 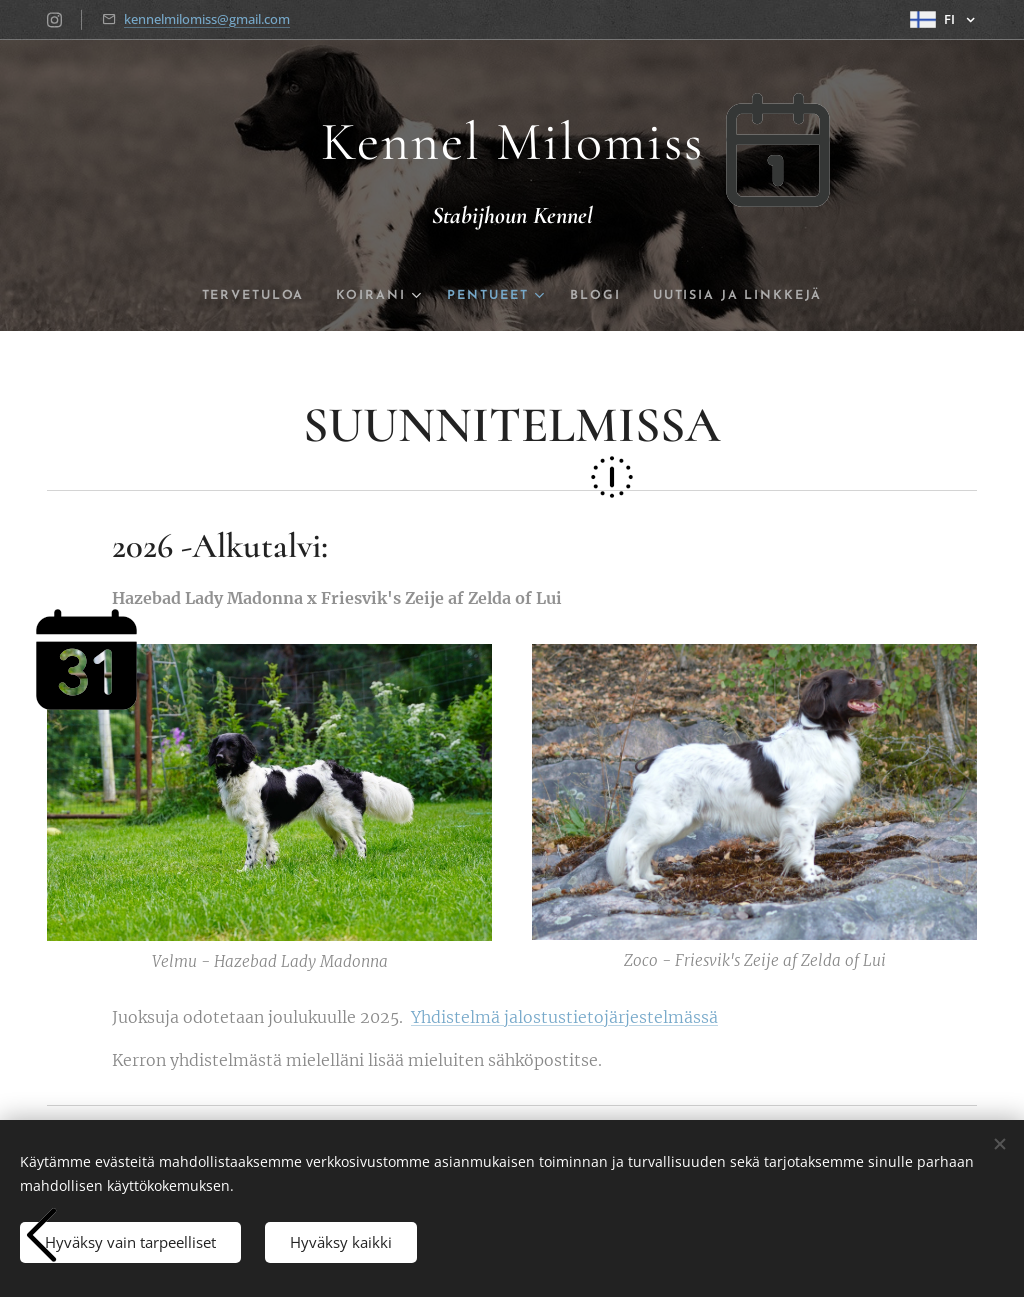 I want to click on go back to the previous screen, so click(x=44, y=1235).